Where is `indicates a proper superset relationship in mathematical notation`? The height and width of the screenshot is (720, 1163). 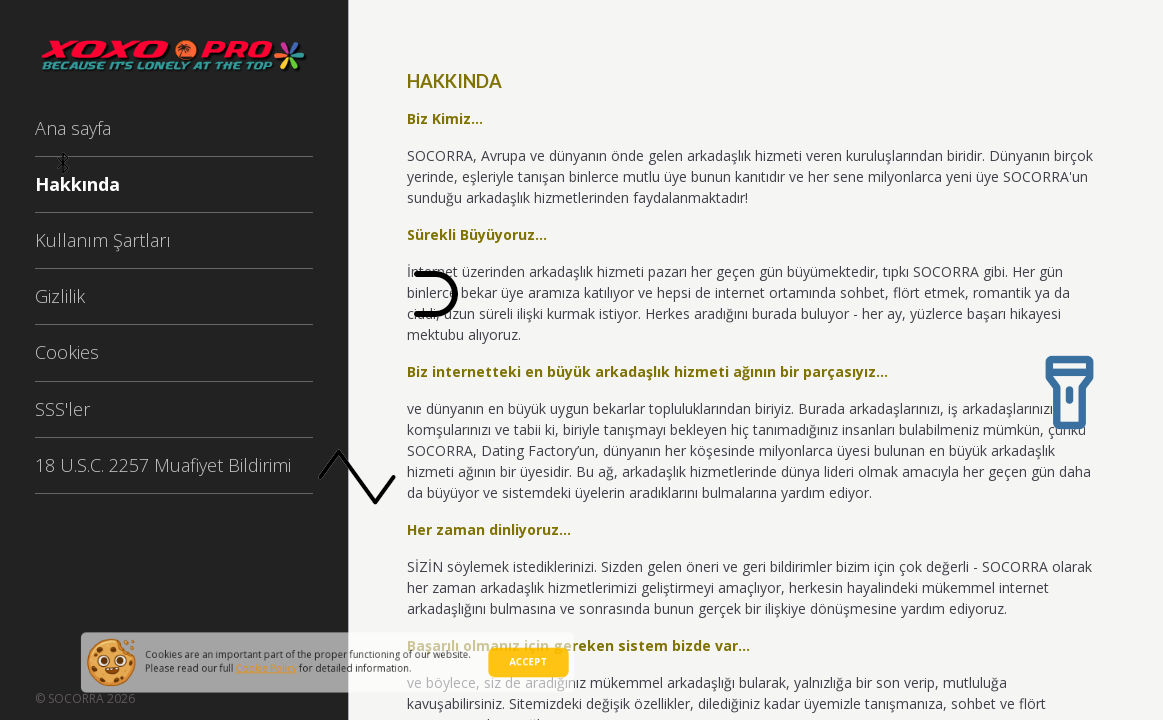
indicates a proper superset relationship in mathematical notation is located at coordinates (433, 294).